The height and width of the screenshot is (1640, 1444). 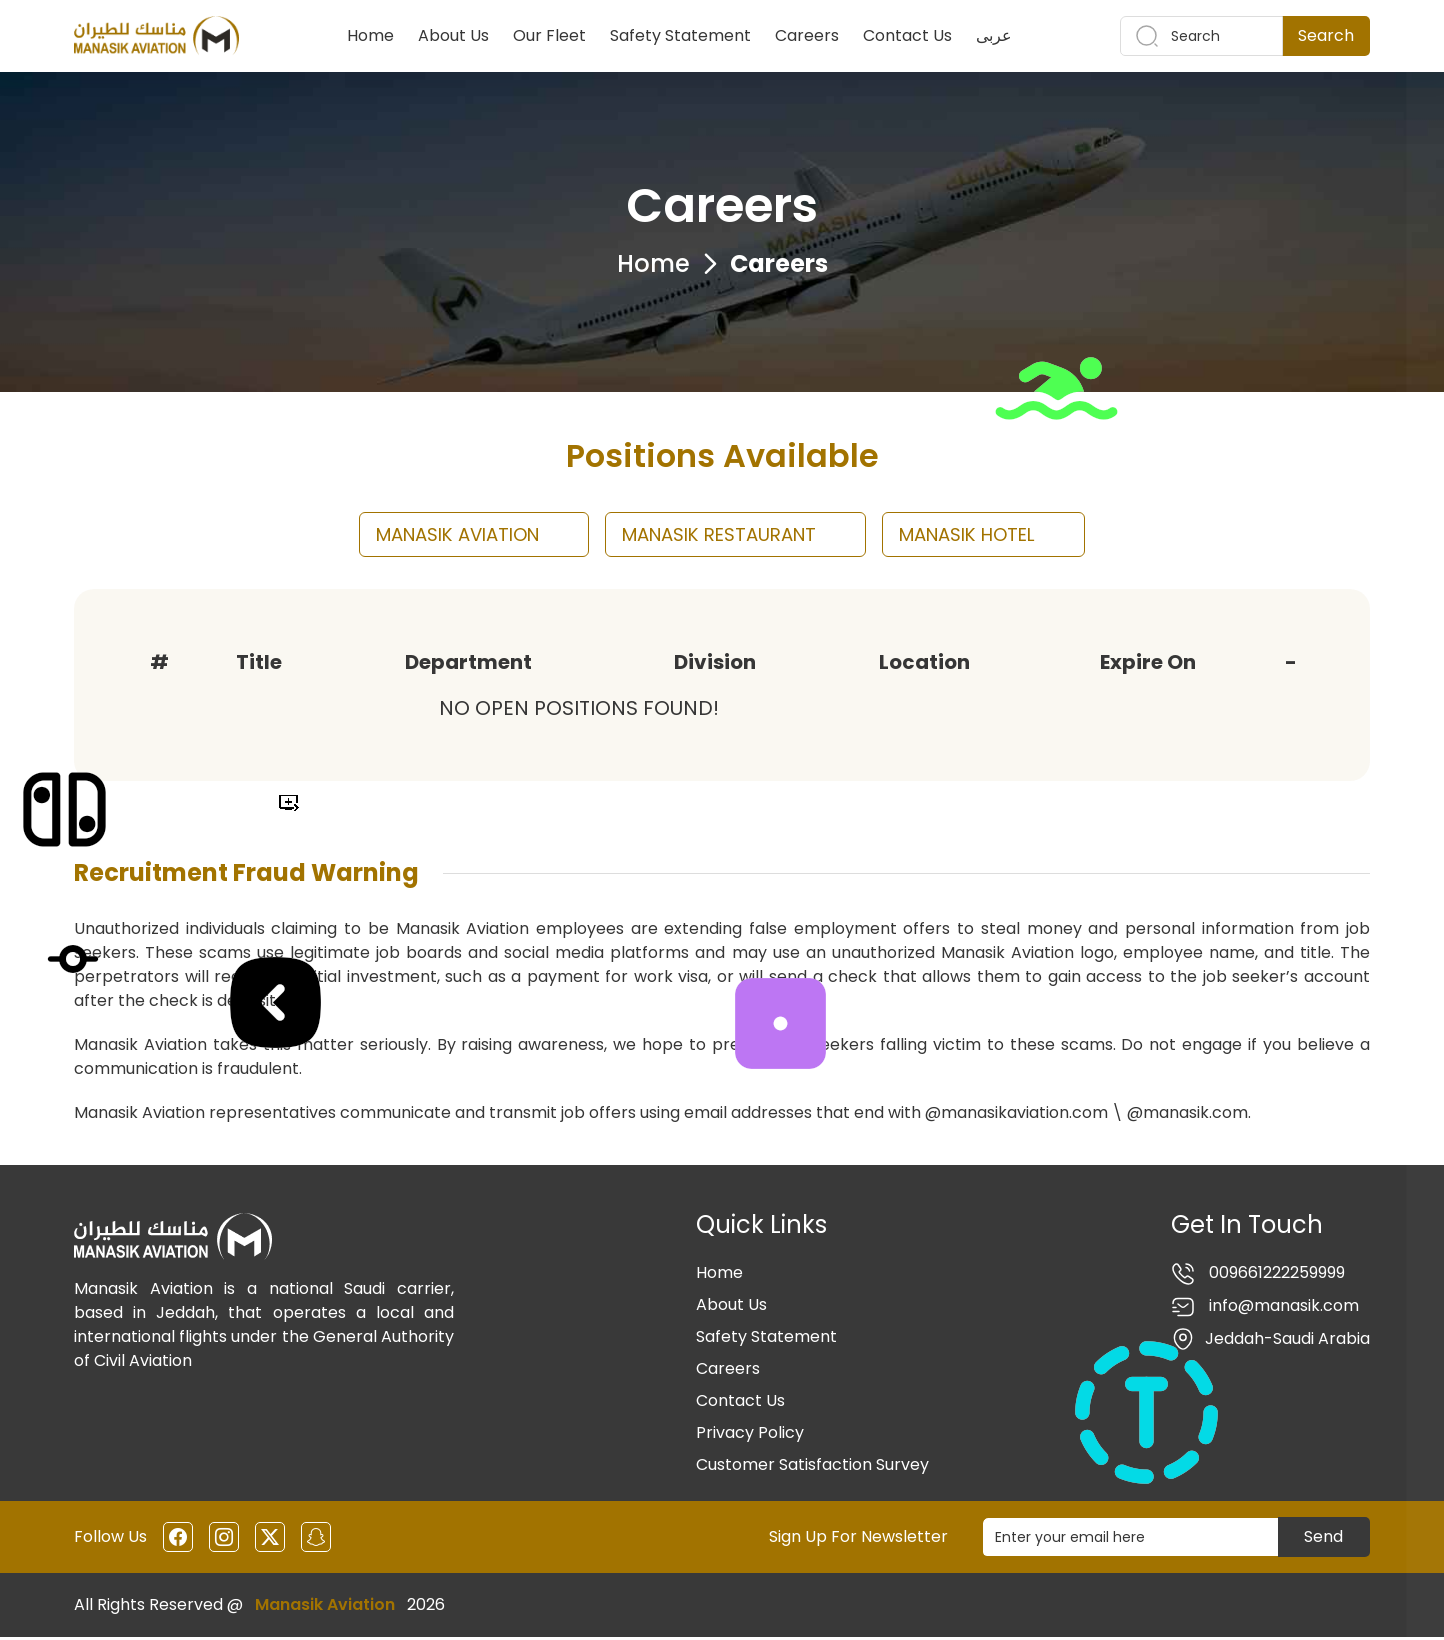 What do you see at coordinates (64, 809) in the screenshot?
I see `access nintendo switch gaming features` at bounding box center [64, 809].